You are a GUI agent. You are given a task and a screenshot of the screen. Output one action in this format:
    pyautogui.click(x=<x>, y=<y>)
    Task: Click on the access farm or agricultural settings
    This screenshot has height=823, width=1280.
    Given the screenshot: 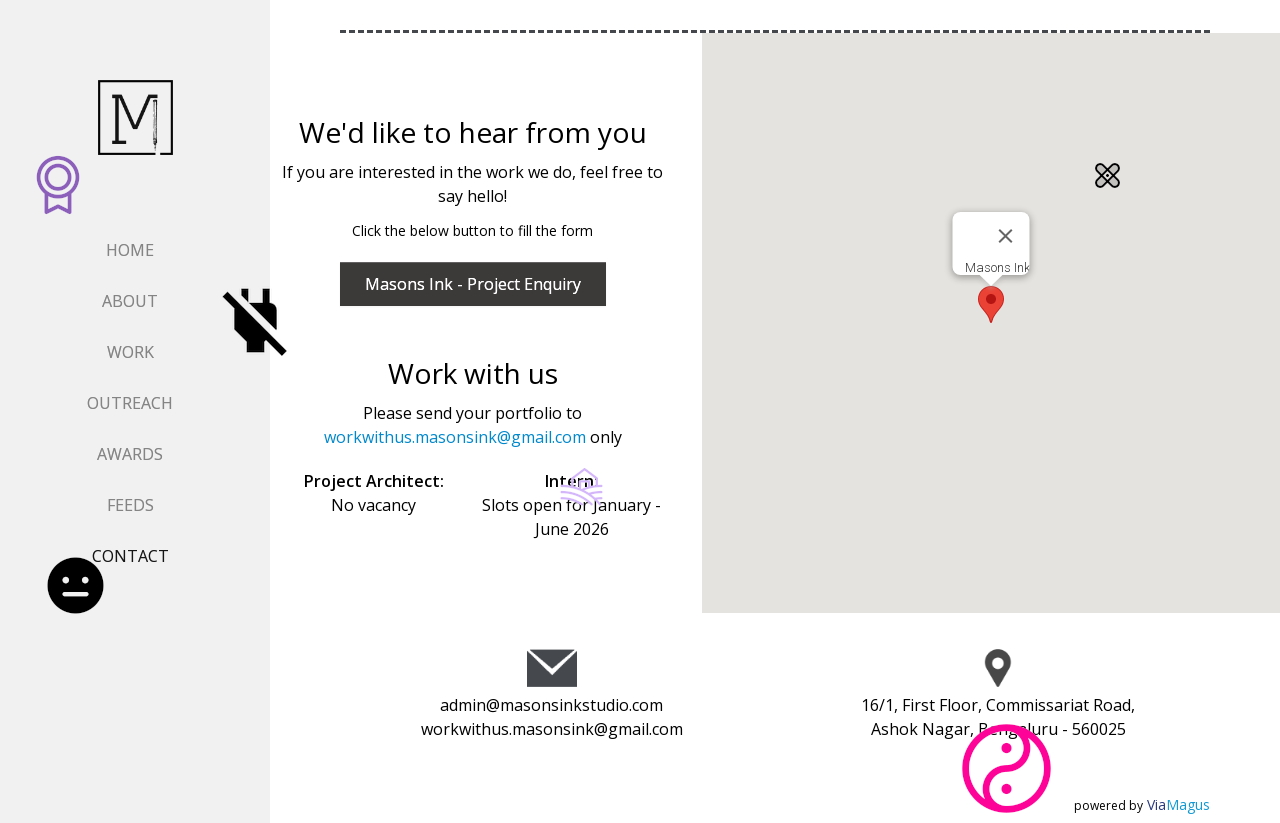 What is the action you would take?
    pyautogui.click(x=581, y=487)
    